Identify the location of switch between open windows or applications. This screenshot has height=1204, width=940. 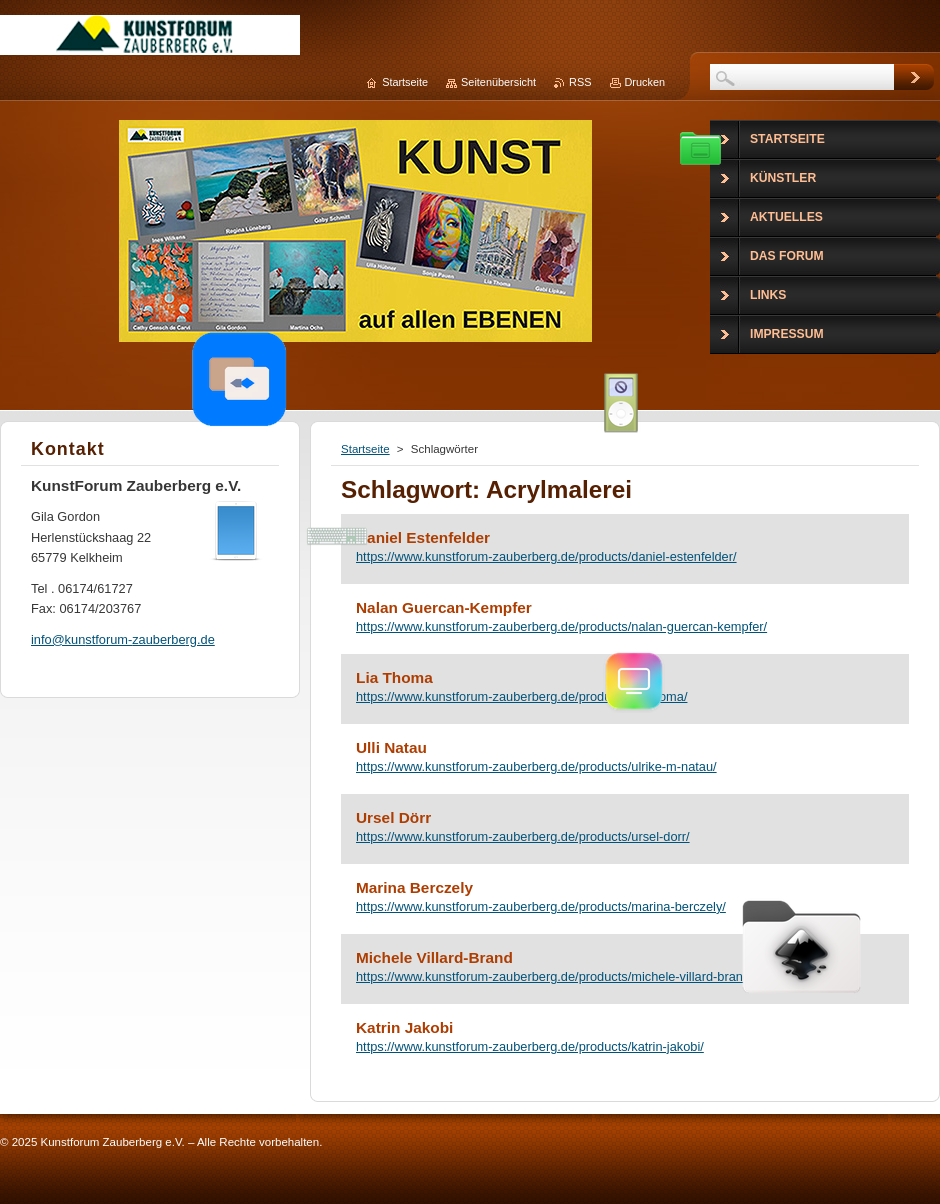
(239, 379).